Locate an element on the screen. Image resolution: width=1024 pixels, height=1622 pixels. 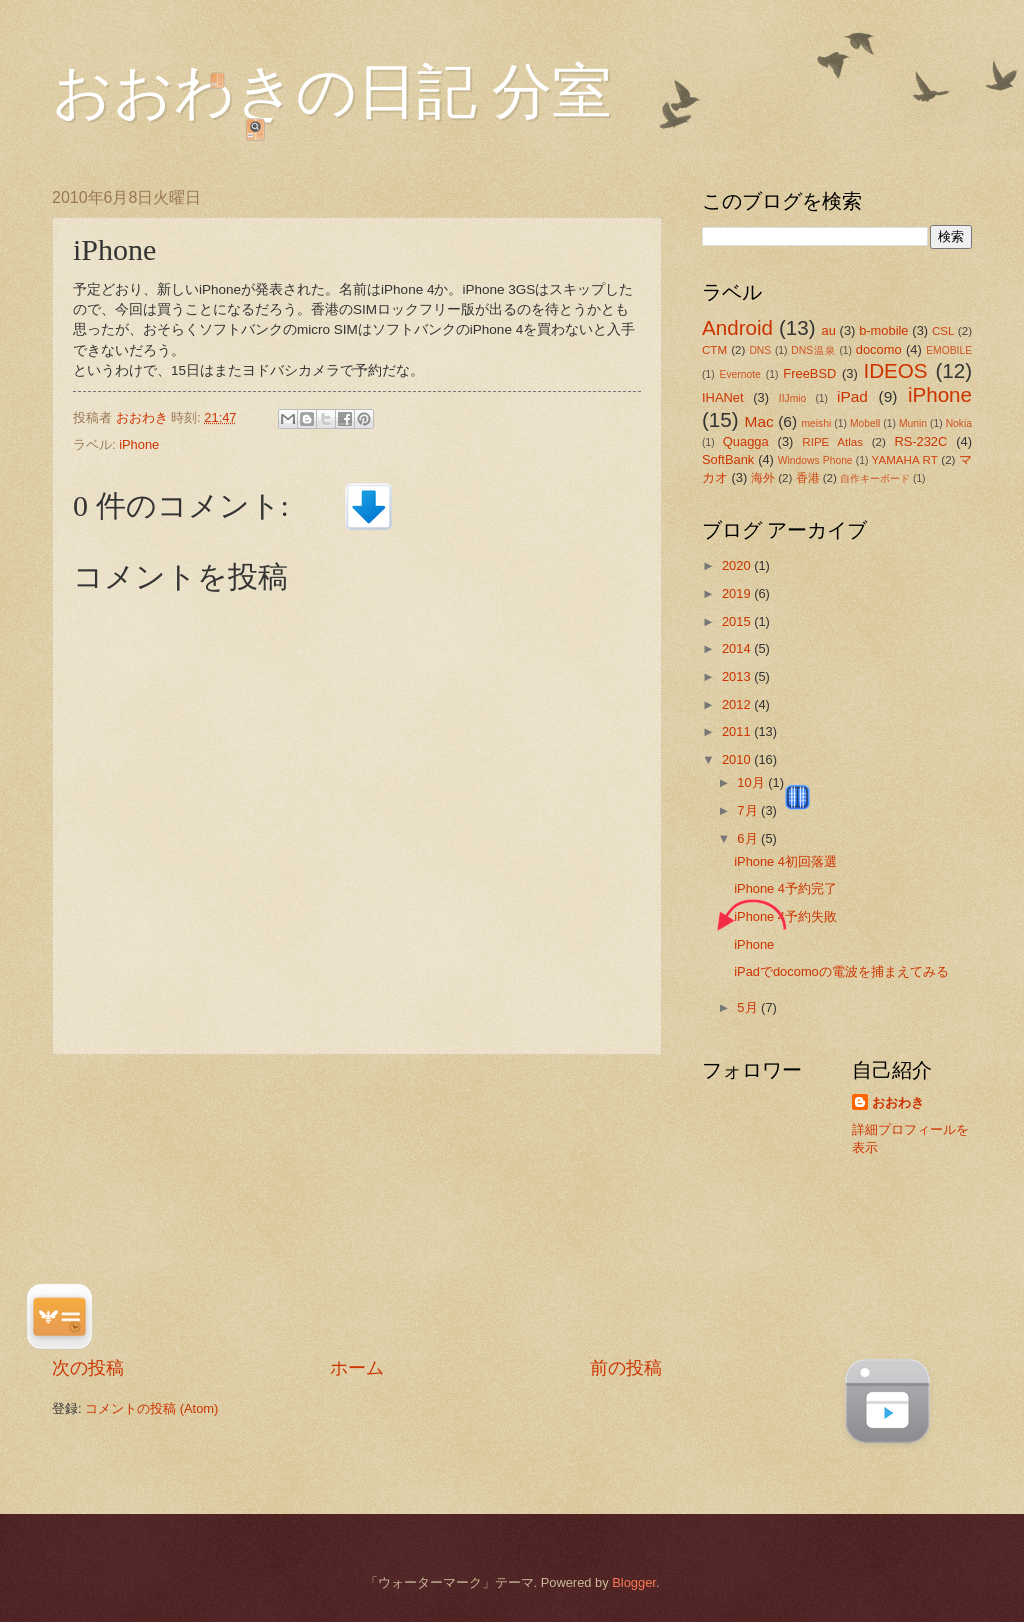
open video or media playback preferences is located at coordinates (887, 1402).